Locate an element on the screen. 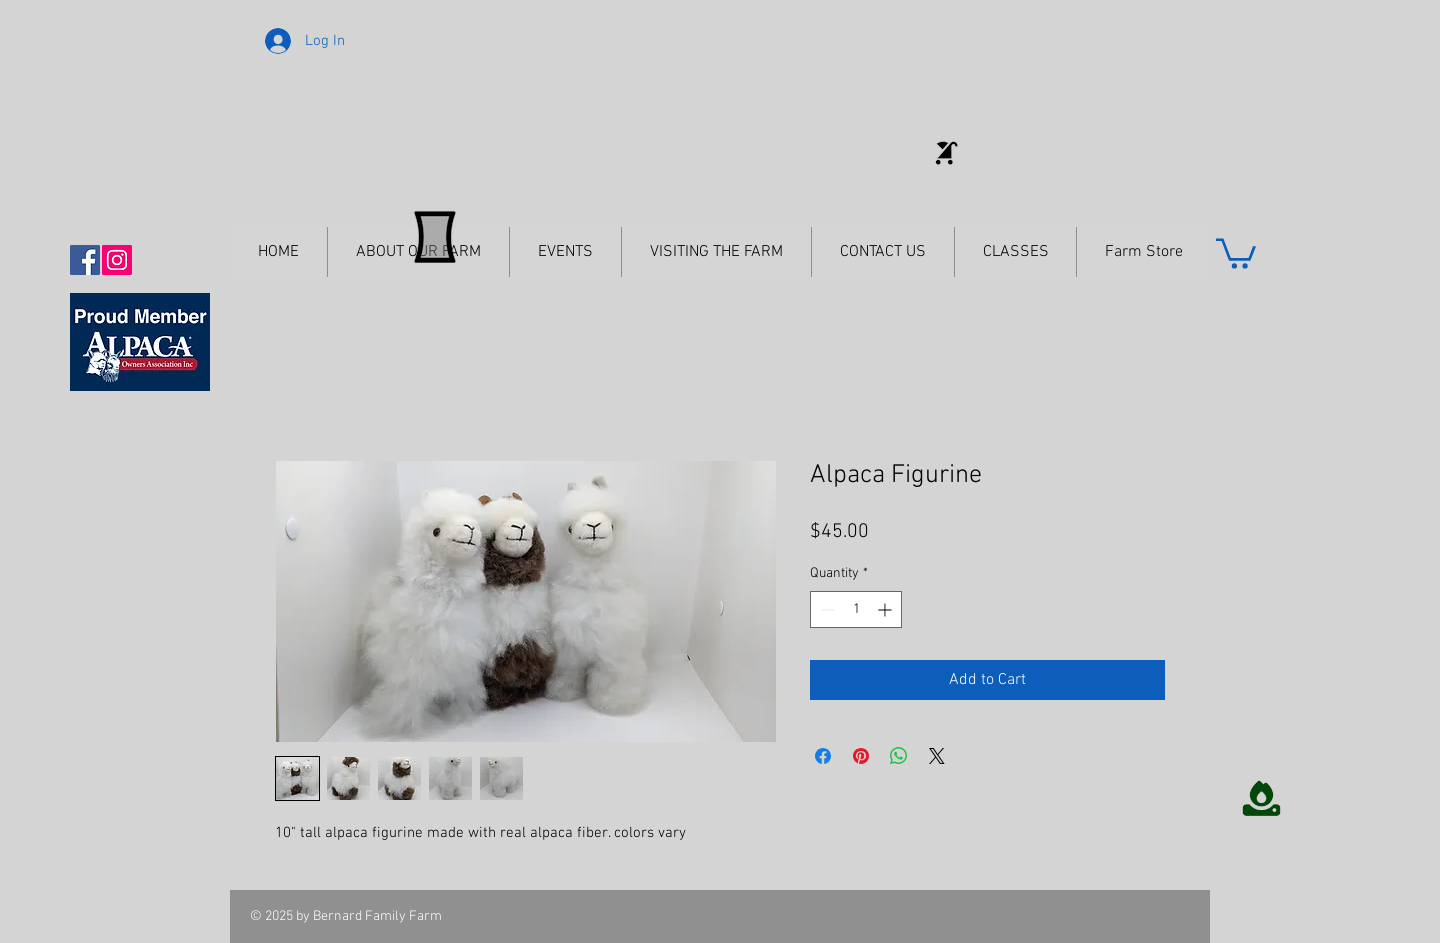  switch to vertical panorama mode is located at coordinates (435, 237).